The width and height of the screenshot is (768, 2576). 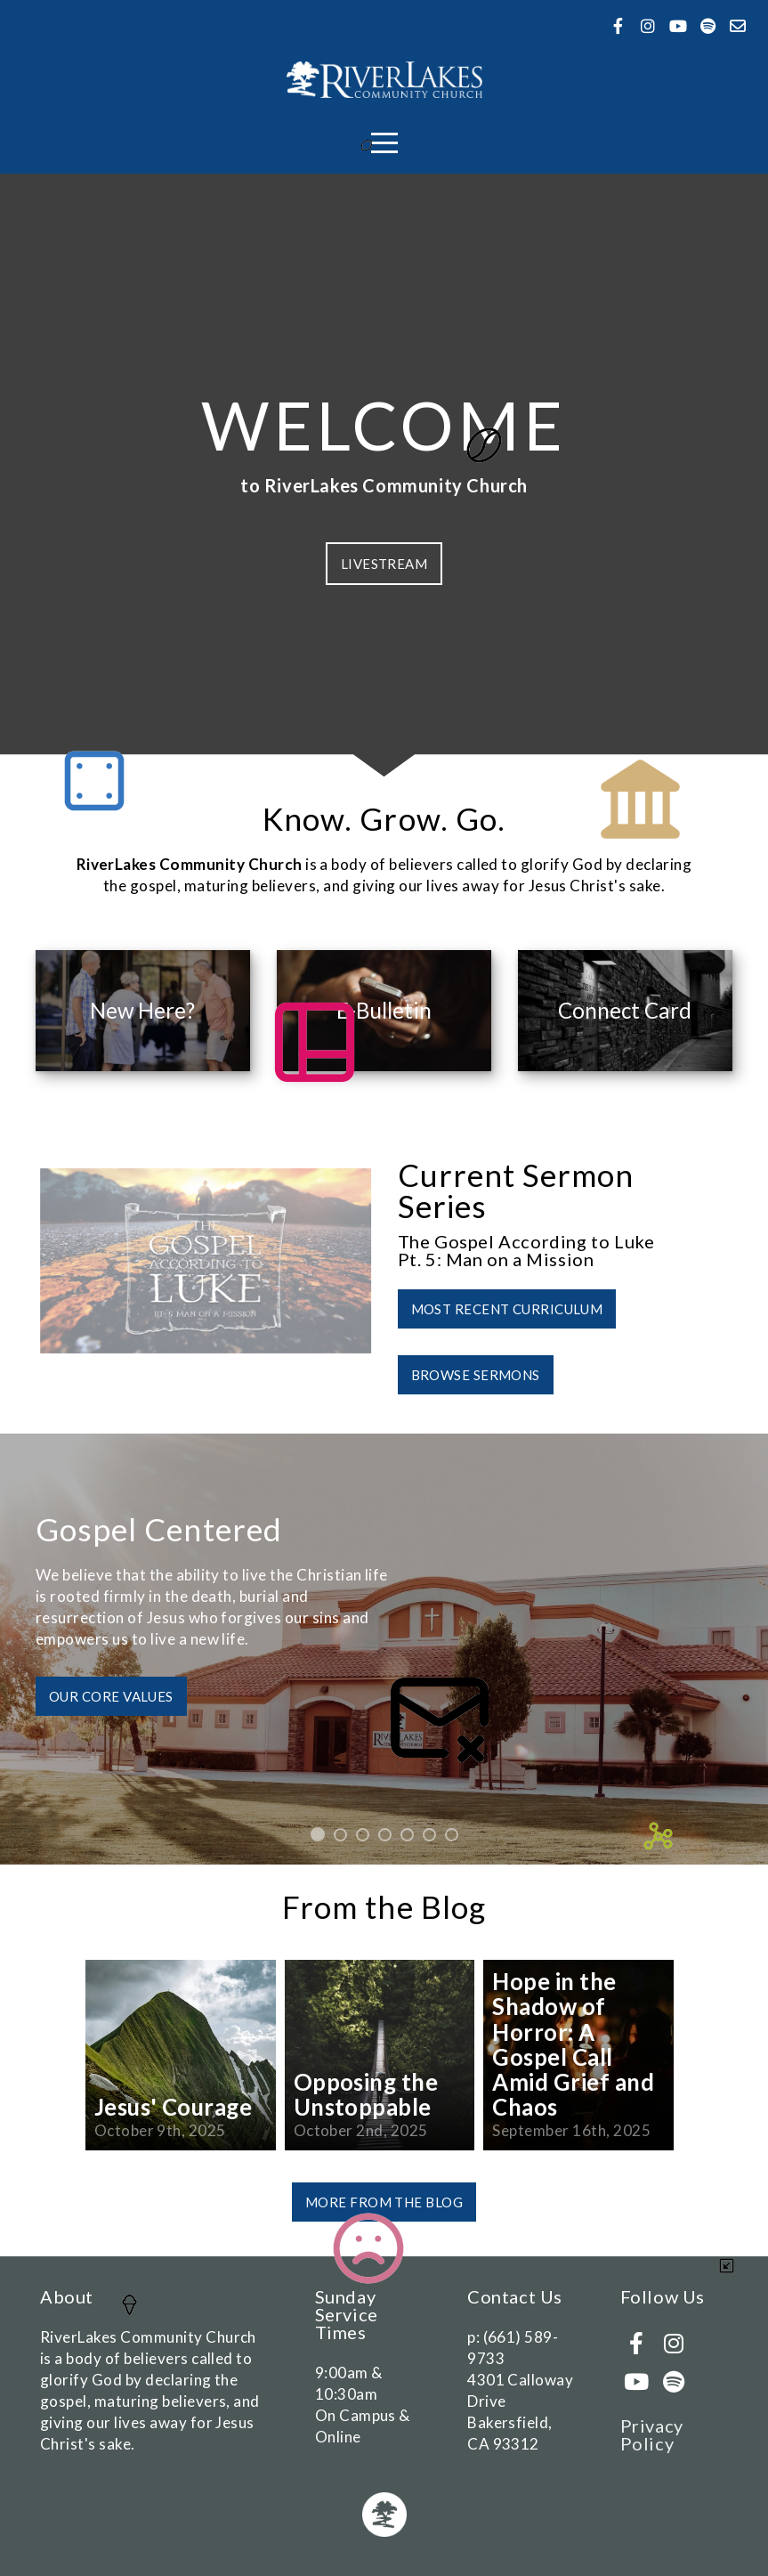 I want to click on indicates citrus or lemon flavor, so click(x=367, y=145).